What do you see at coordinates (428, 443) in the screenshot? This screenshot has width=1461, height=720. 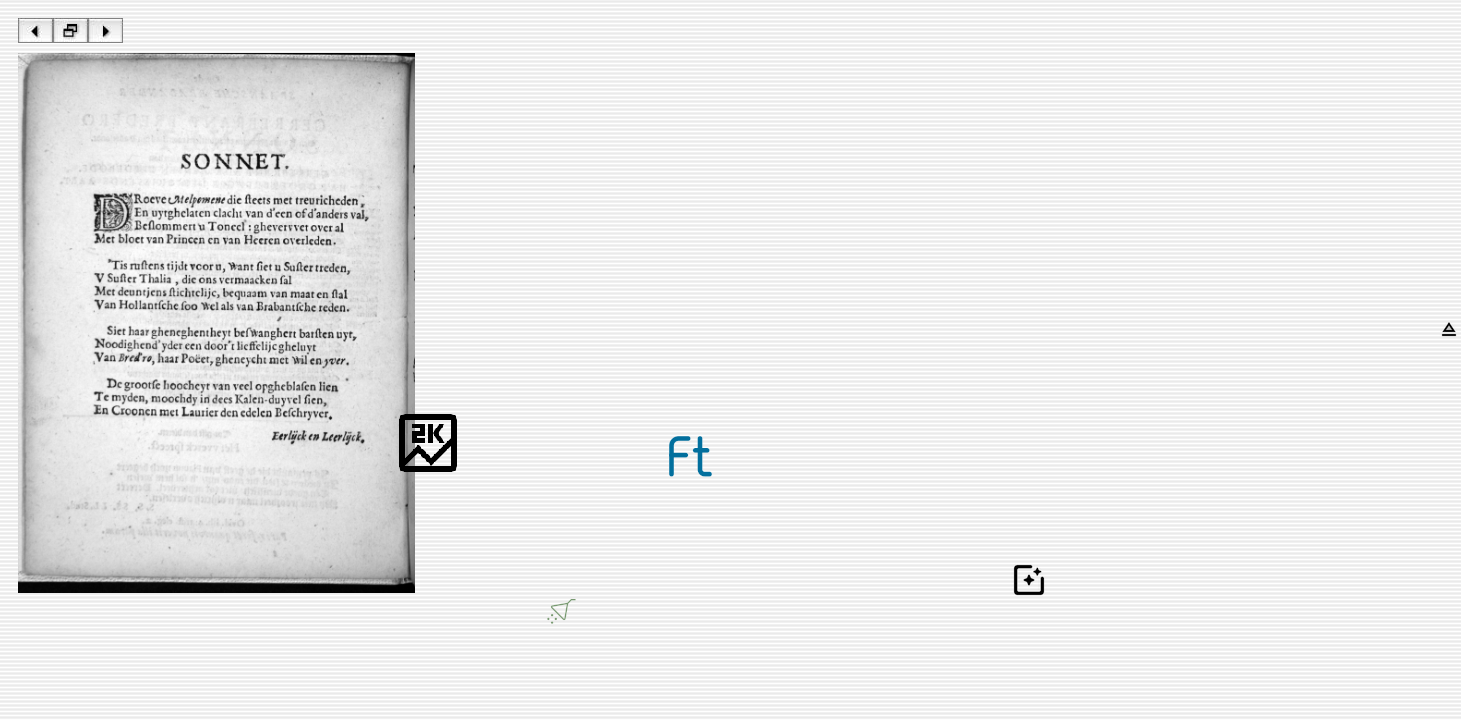 I see `view 2K resolution video quality settings` at bounding box center [428, 443].